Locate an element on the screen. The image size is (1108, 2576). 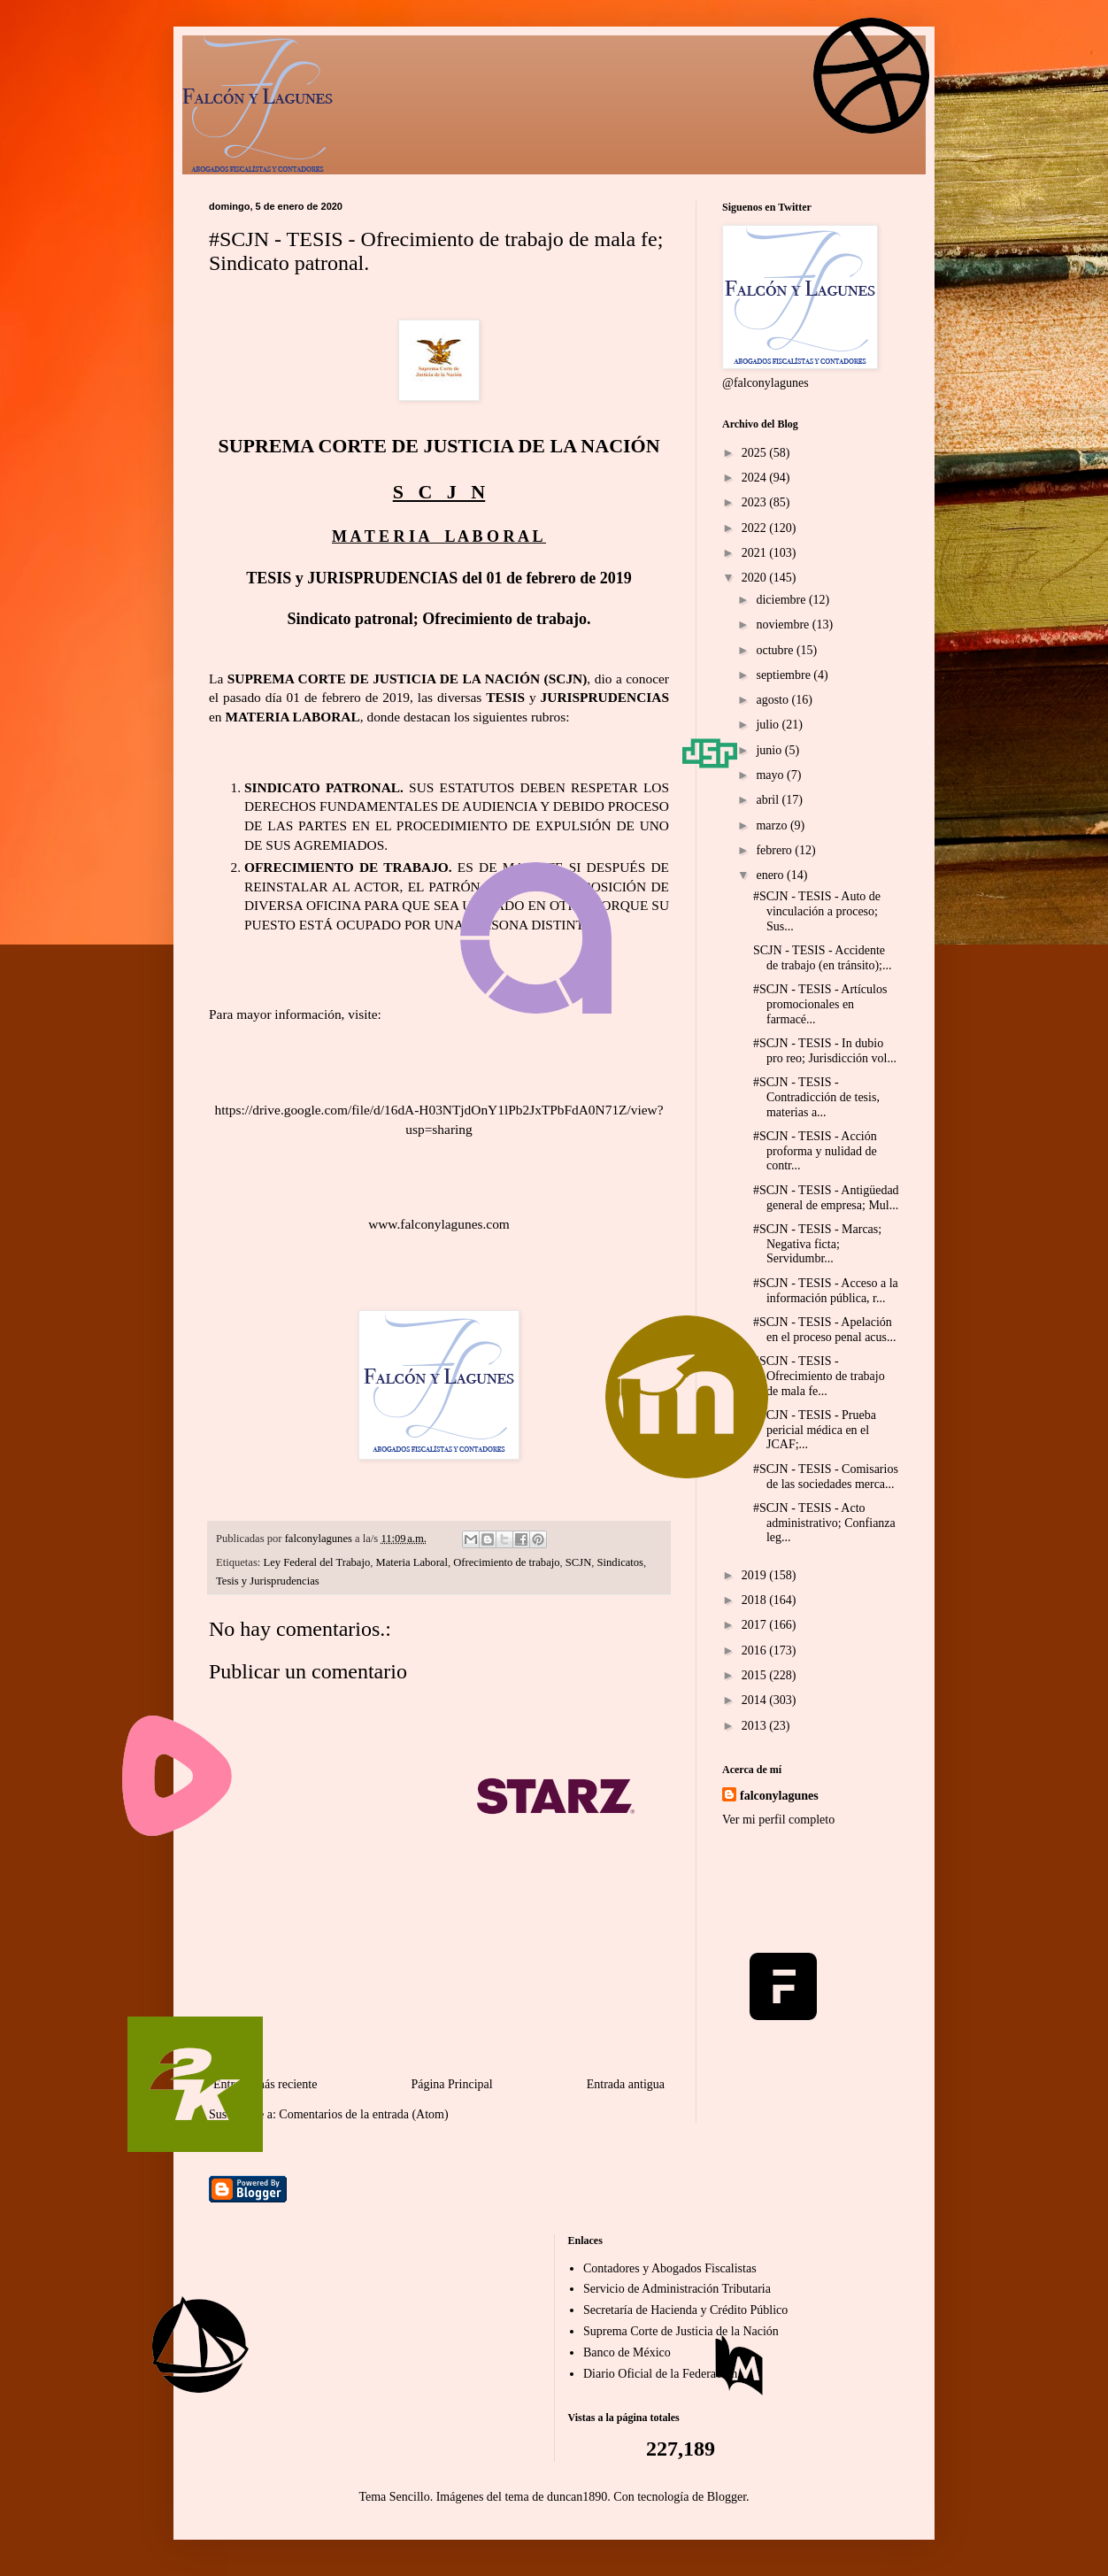
solus operating system logo is located at coordinates (200, 2344).